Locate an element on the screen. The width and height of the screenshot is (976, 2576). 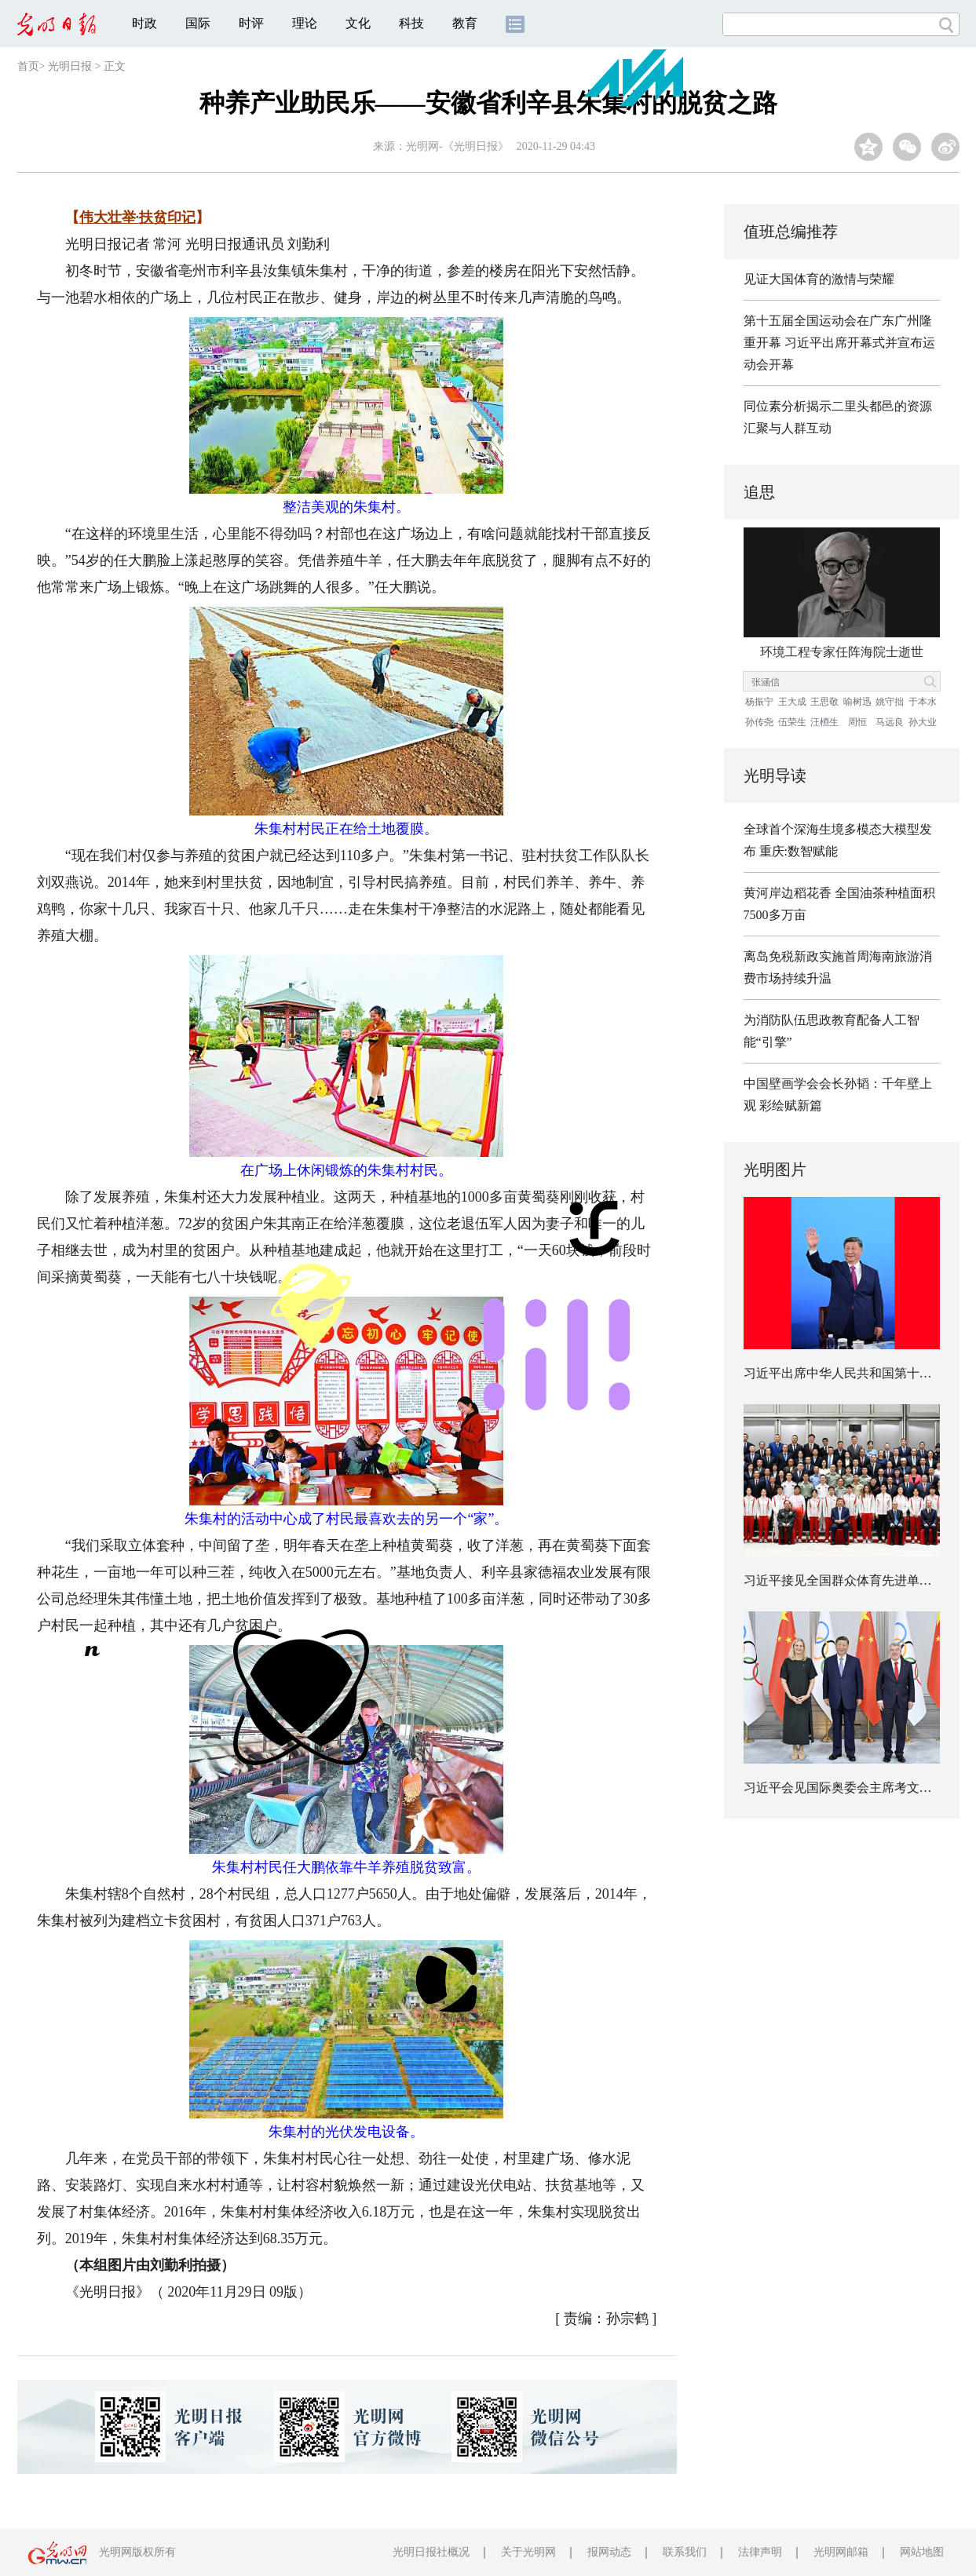
conekta payment platform logo is located at coordinates (446, 1979).